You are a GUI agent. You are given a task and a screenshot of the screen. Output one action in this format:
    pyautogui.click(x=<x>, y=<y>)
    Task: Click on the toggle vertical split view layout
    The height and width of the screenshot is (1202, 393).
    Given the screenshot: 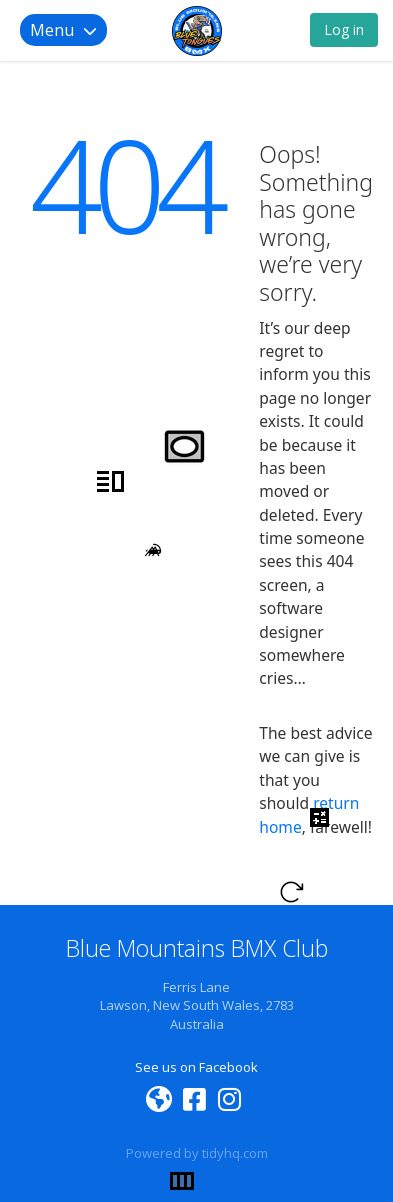 What is the action you would take?
    pyautogui.click(x=110, y=481)
    